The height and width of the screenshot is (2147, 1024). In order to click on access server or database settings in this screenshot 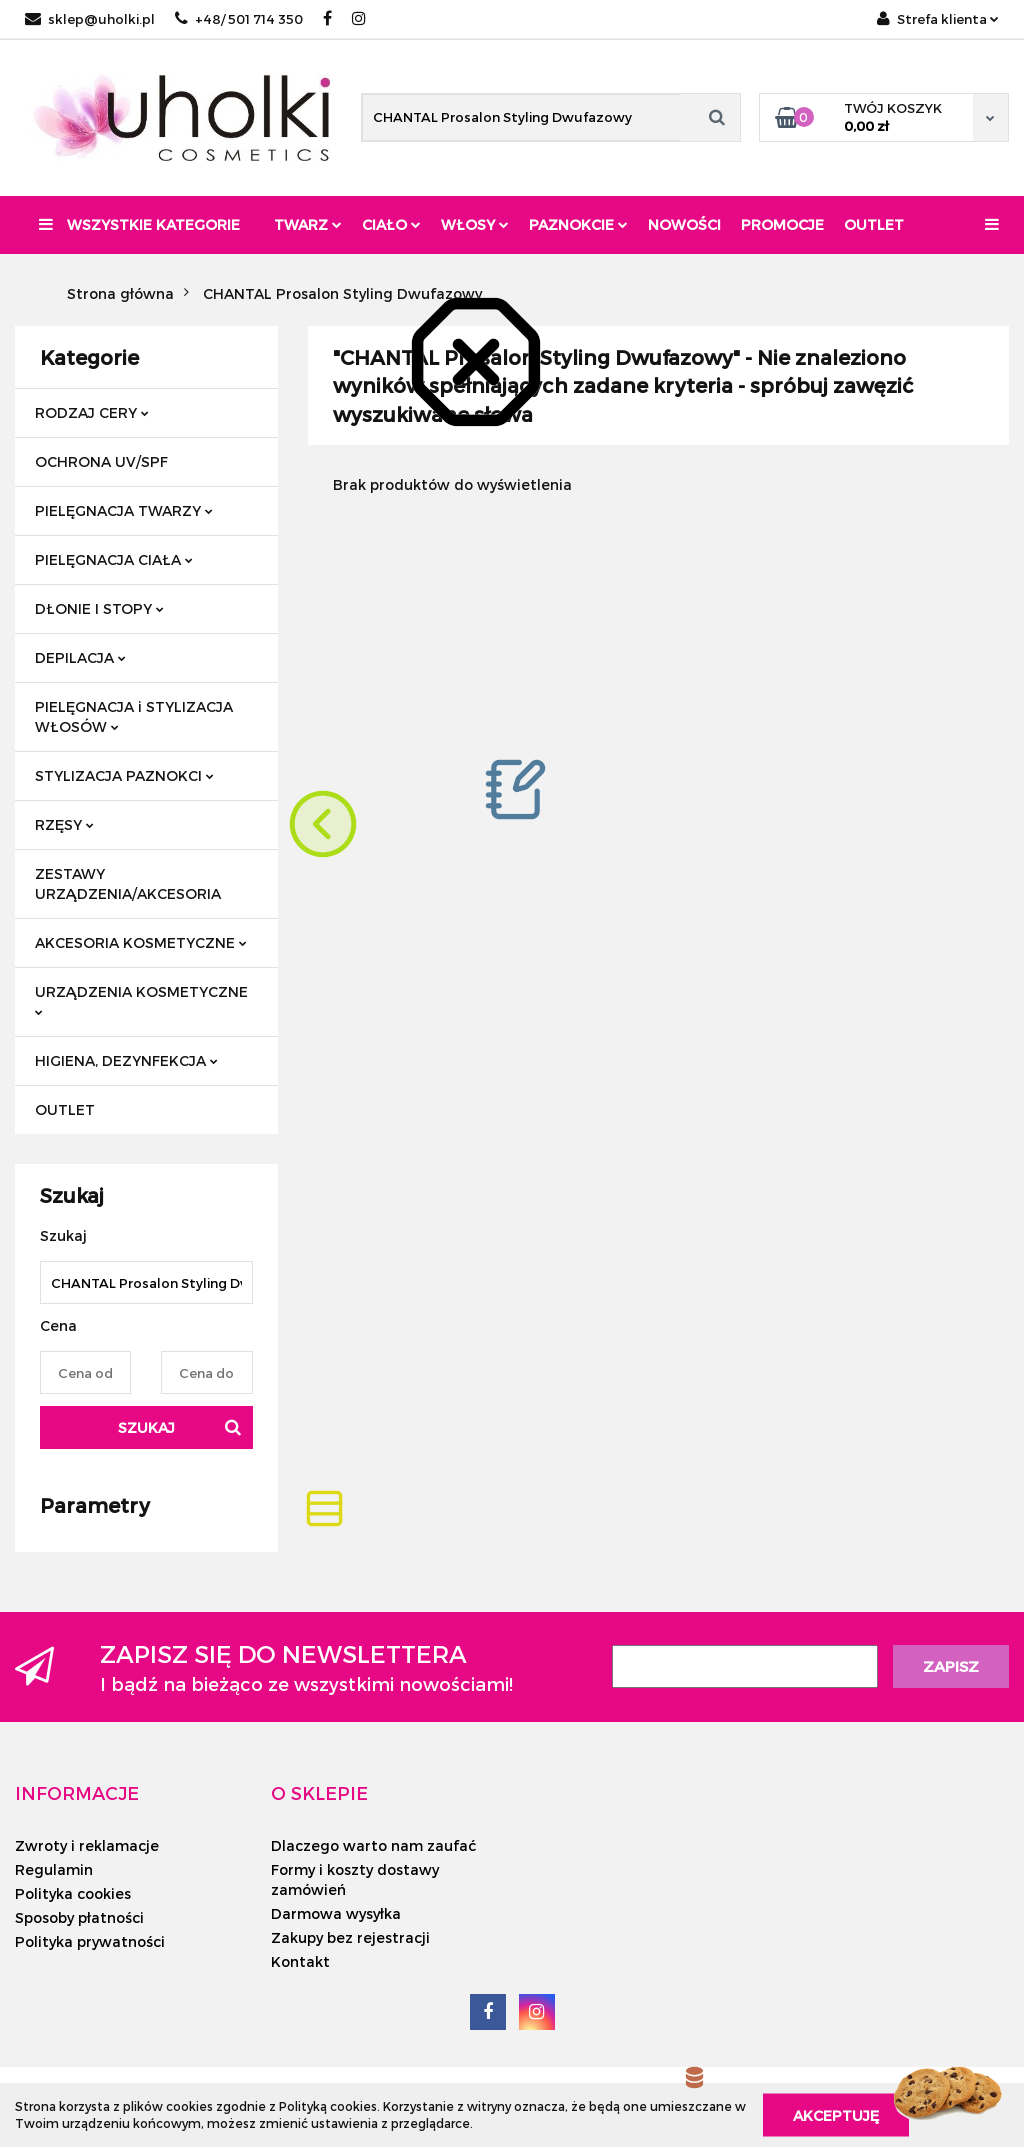, I will do `click(694, 2077)`.